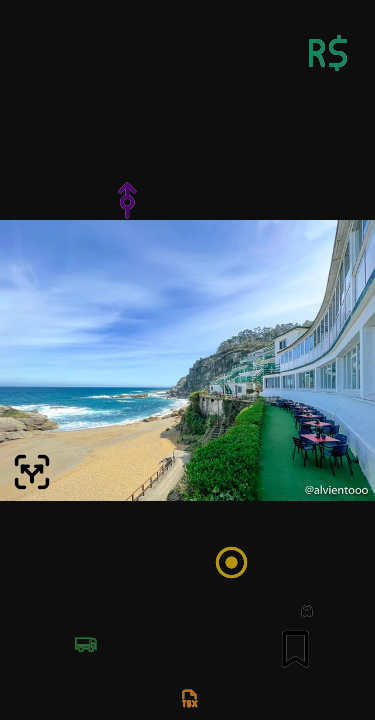 The height and width of the screenshot is (720, 375). I want to click on select this option (radio button), so click(231, 562).